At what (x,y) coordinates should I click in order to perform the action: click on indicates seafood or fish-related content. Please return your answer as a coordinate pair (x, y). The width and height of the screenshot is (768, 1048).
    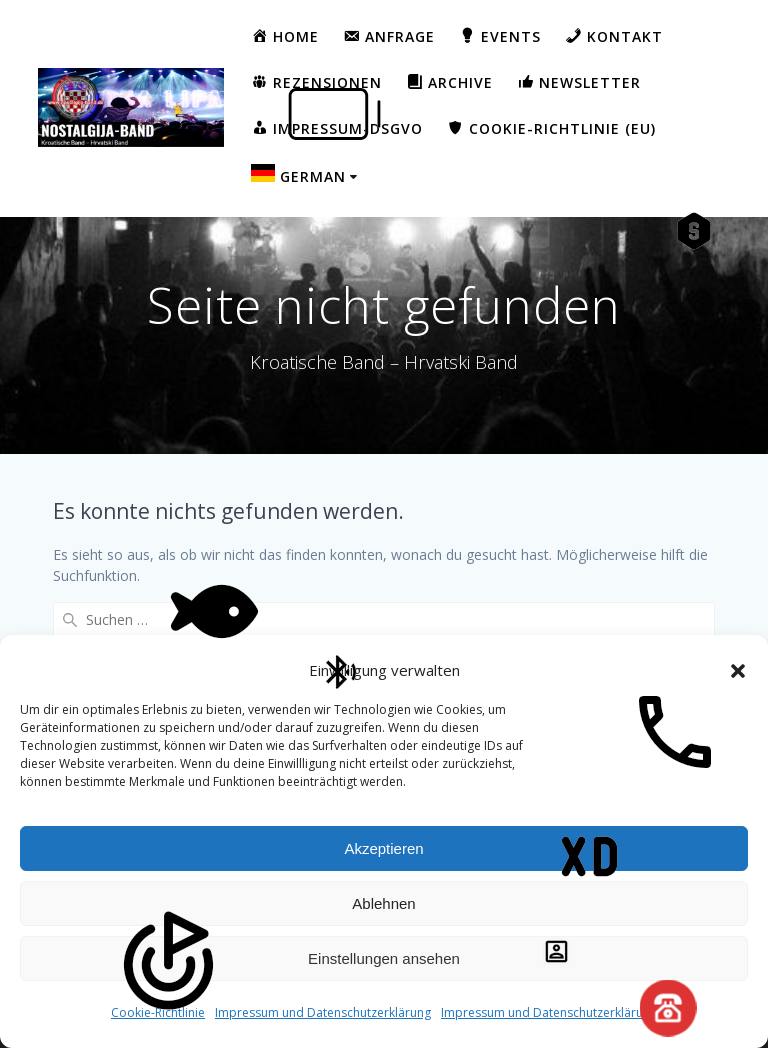
    Looking at the image, I should click on (214, 611).